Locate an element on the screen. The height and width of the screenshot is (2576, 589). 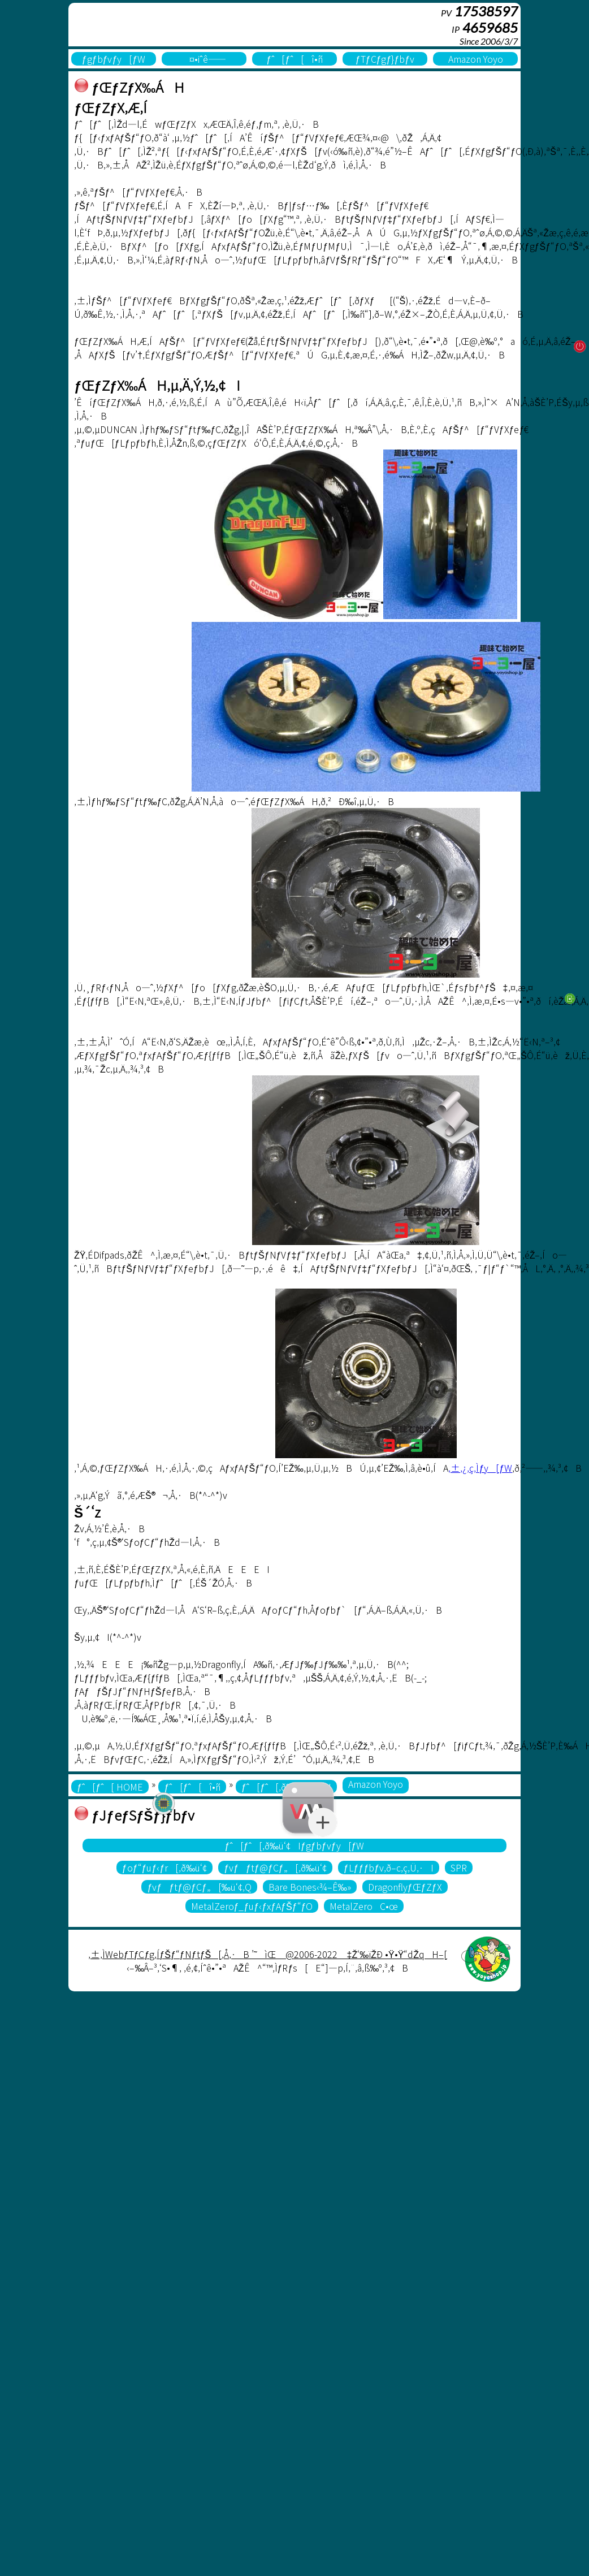
access hardware driver settings is located at coordinates (163, 1803).